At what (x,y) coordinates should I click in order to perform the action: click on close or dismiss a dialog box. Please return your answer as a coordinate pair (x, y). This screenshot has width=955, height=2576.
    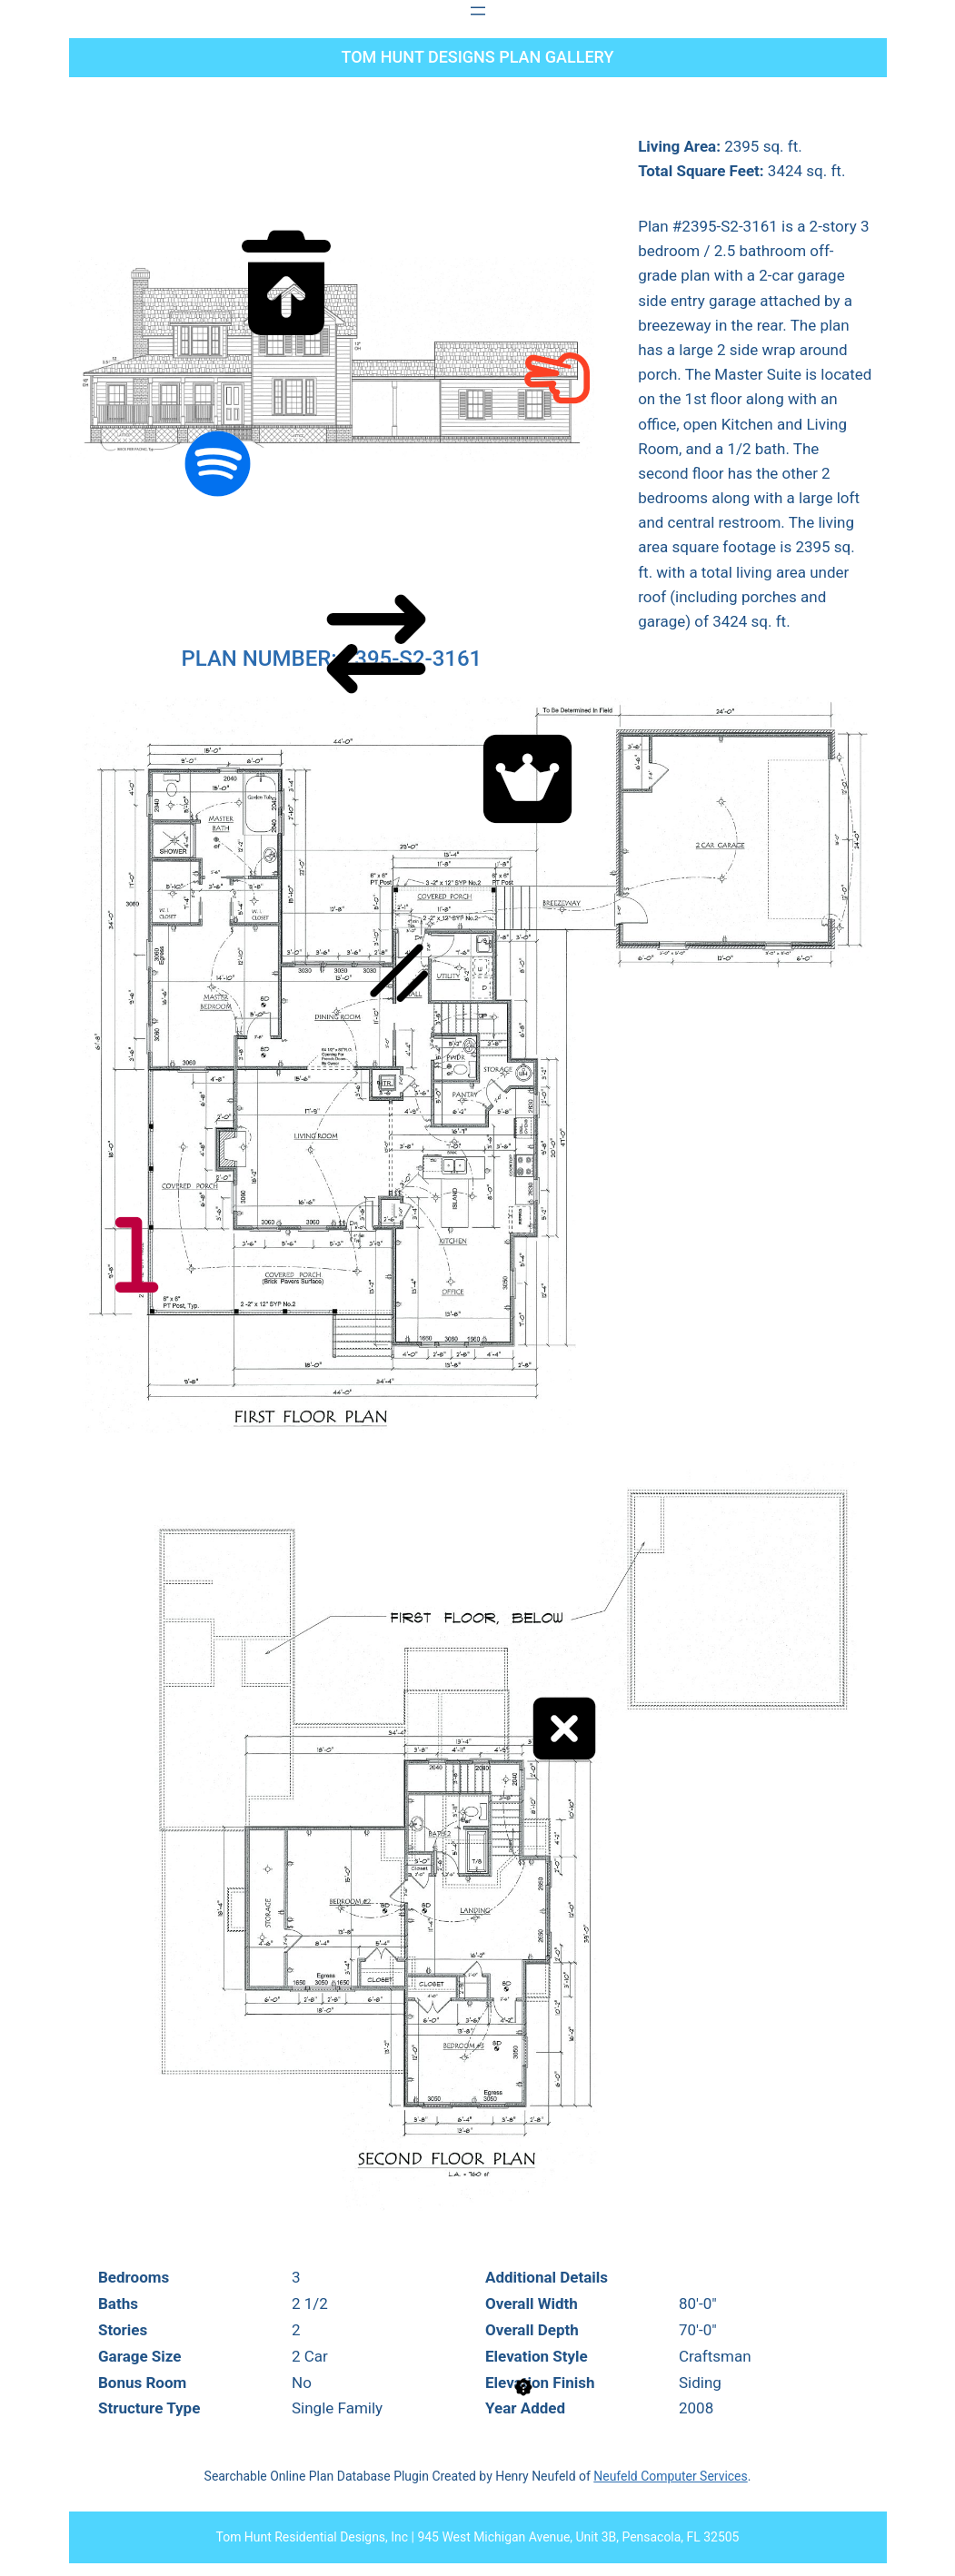
    Looking at the image, I should click on (564, 1729).